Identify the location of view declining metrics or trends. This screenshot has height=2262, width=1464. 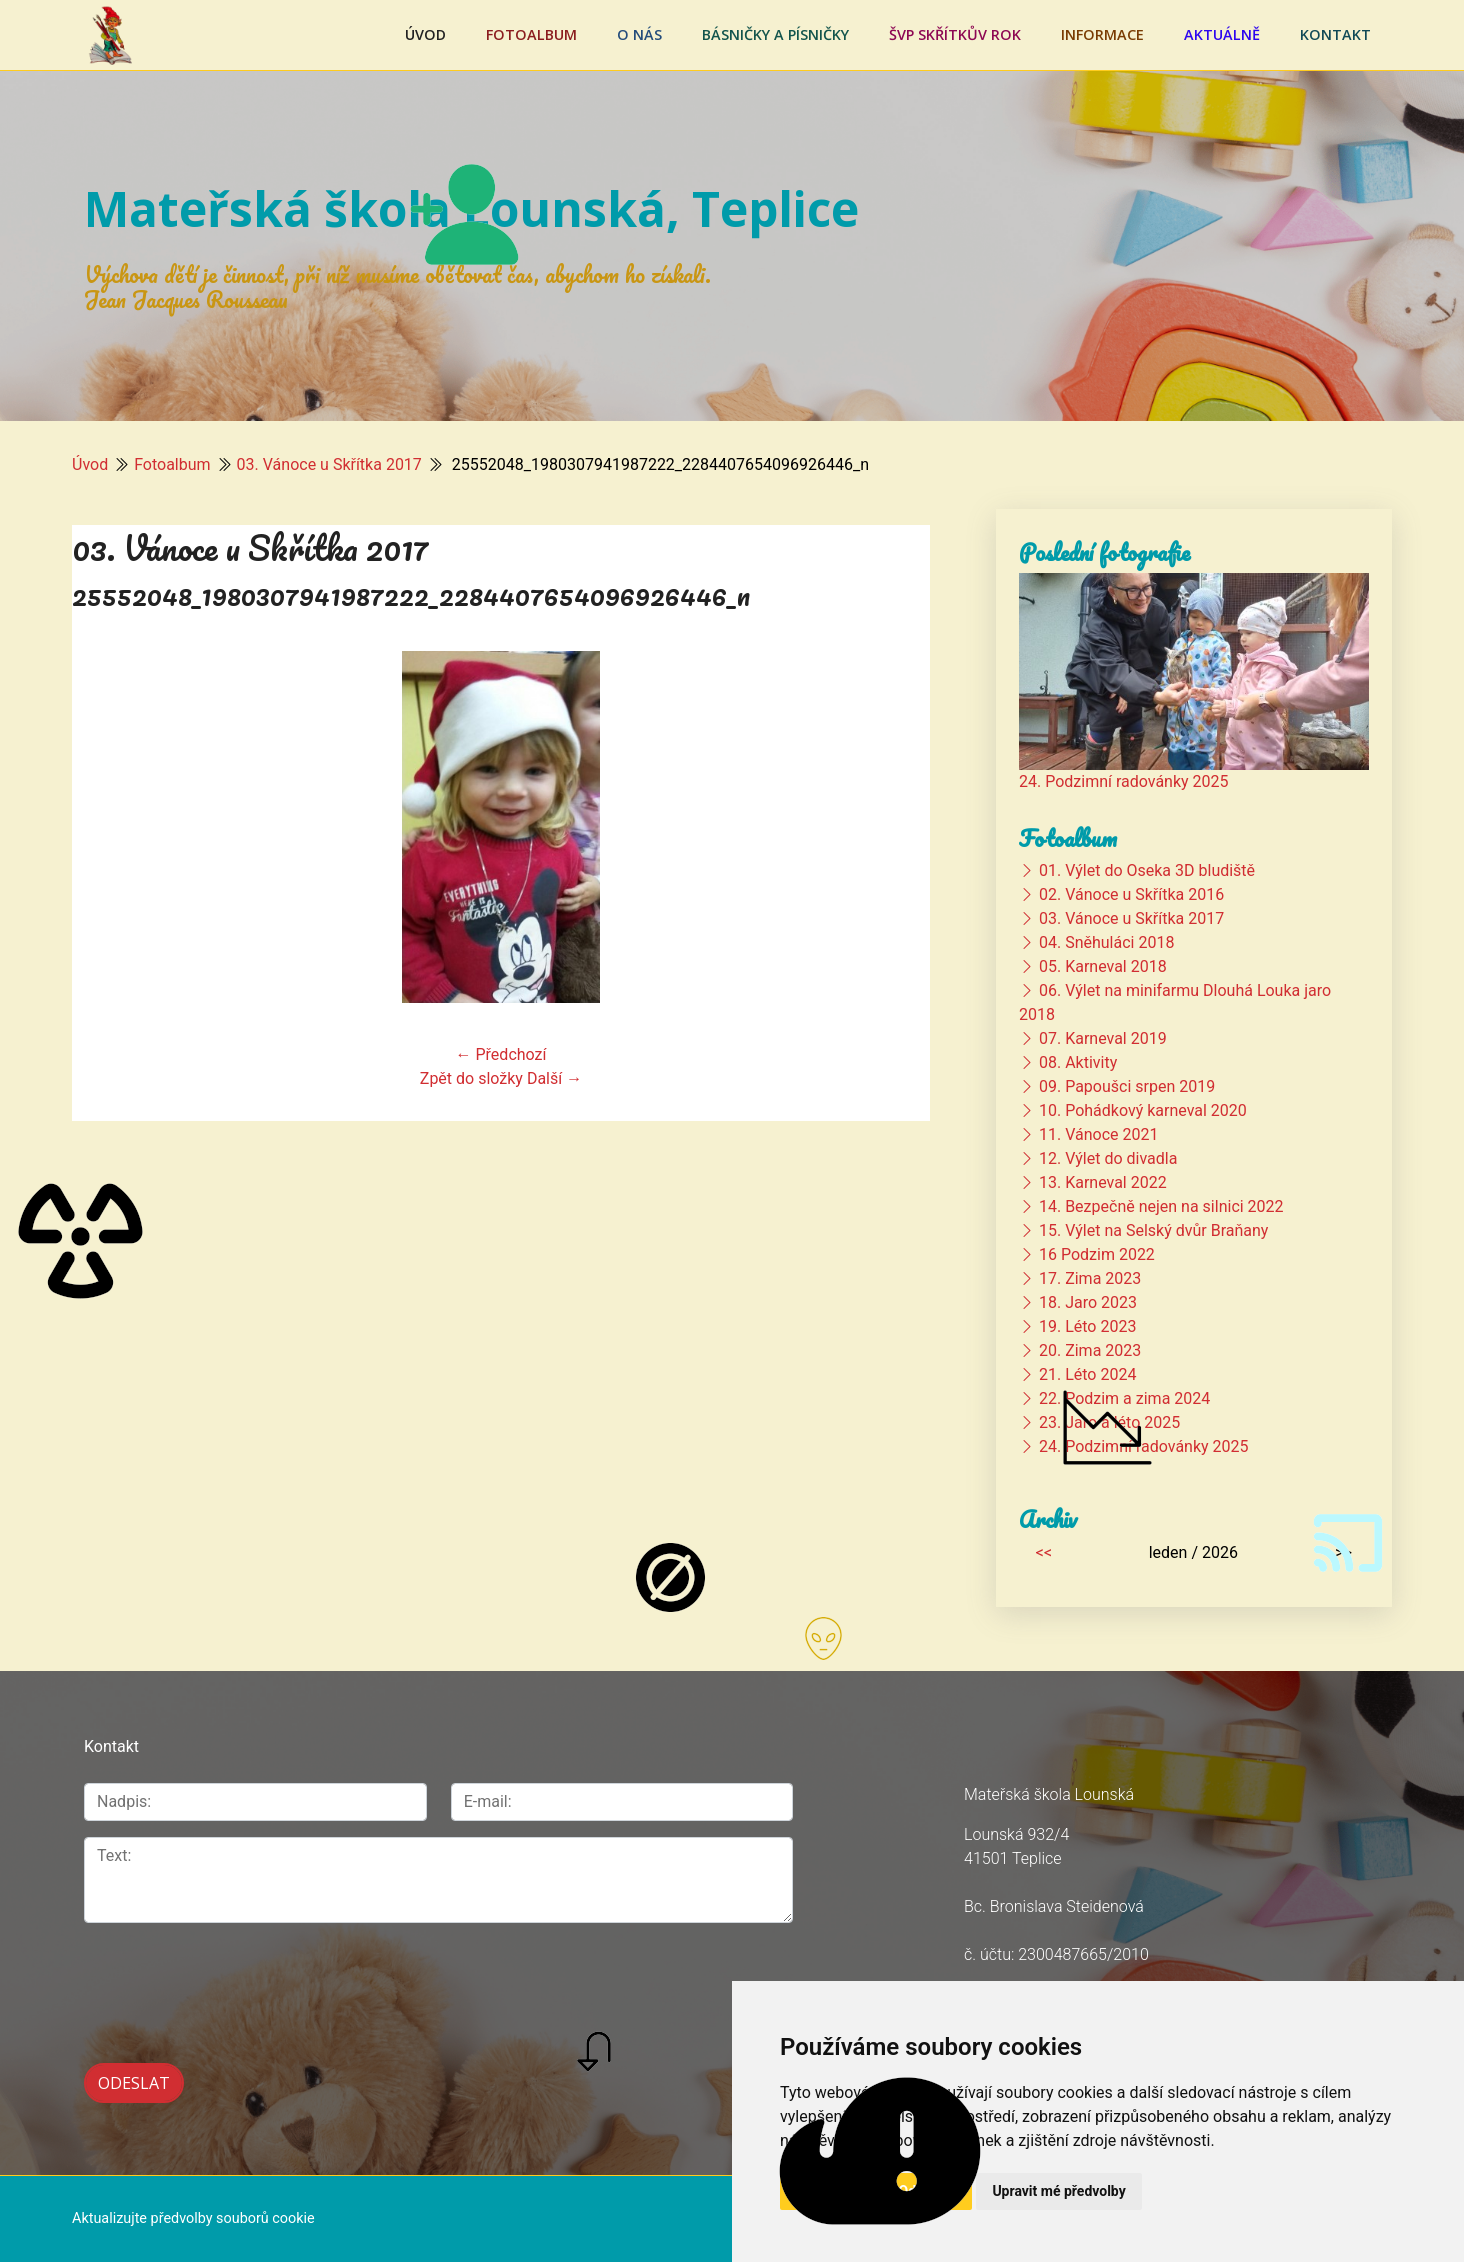
(1107, 1427).